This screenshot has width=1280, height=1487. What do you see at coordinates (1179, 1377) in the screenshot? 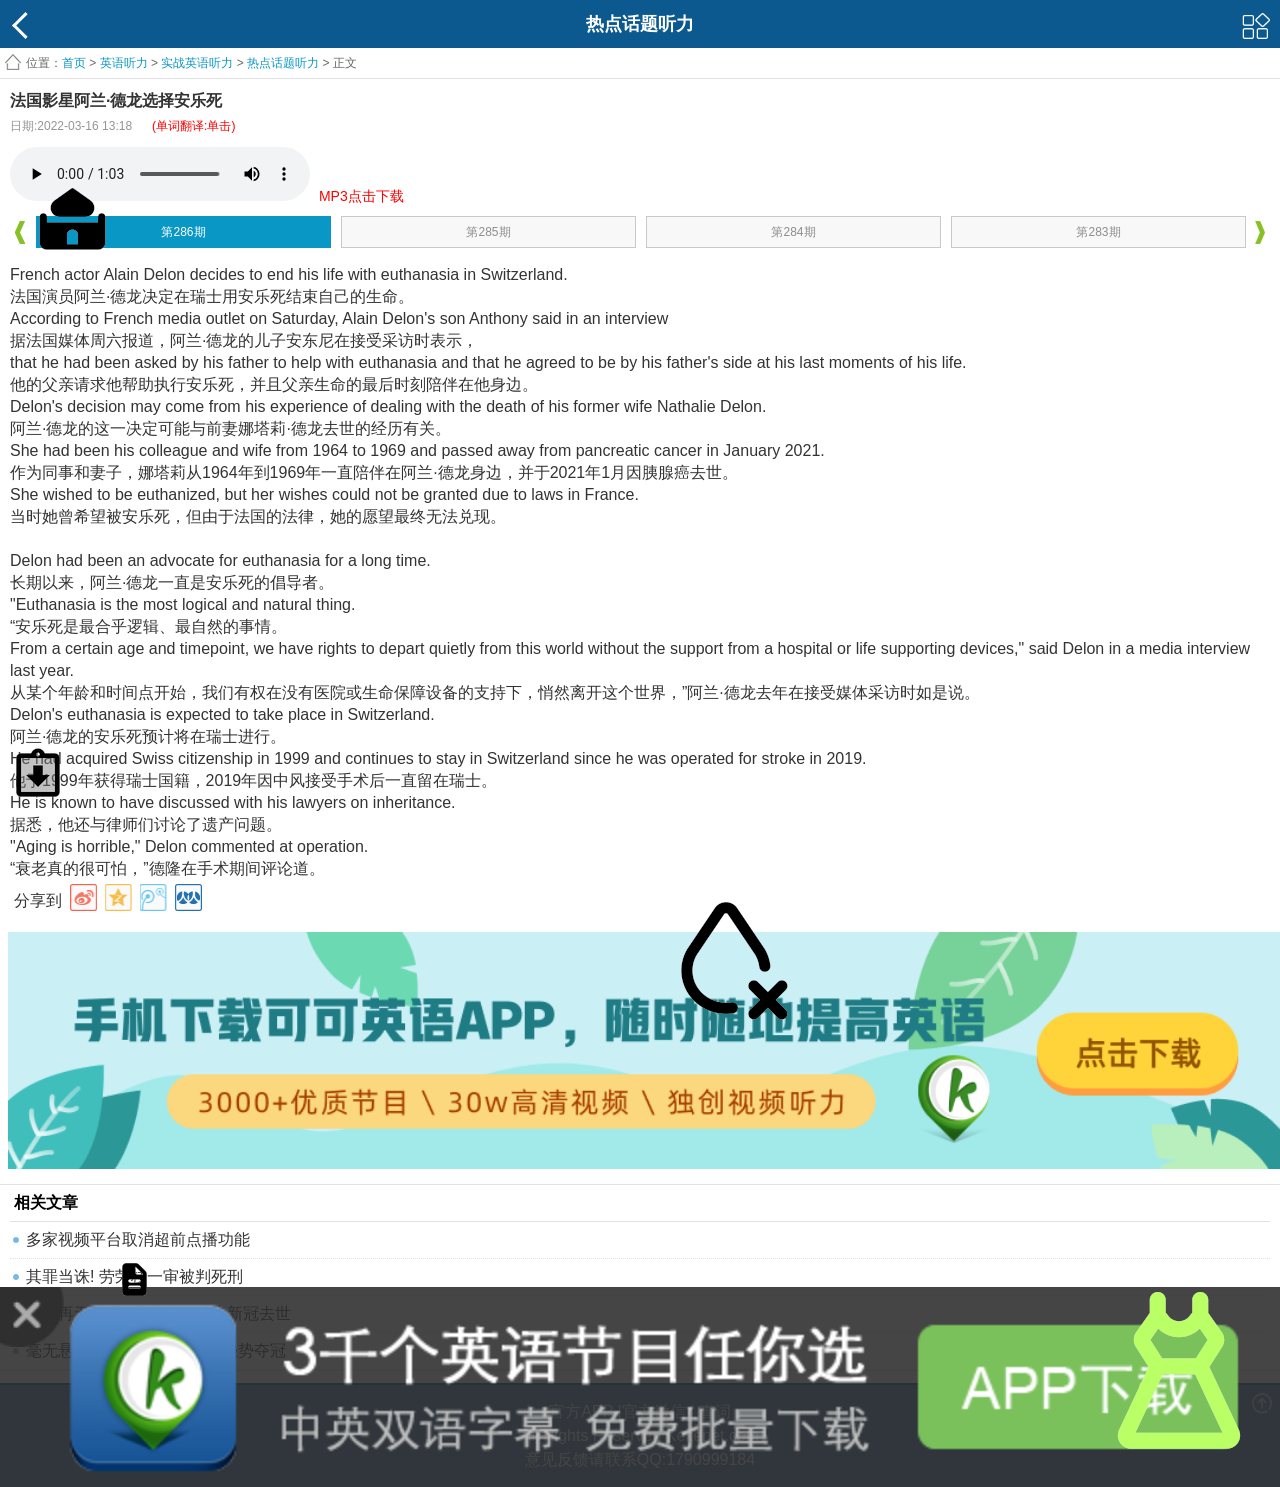
I see `browse women's clothing or dresses` at bounding box center [1179, 1377].